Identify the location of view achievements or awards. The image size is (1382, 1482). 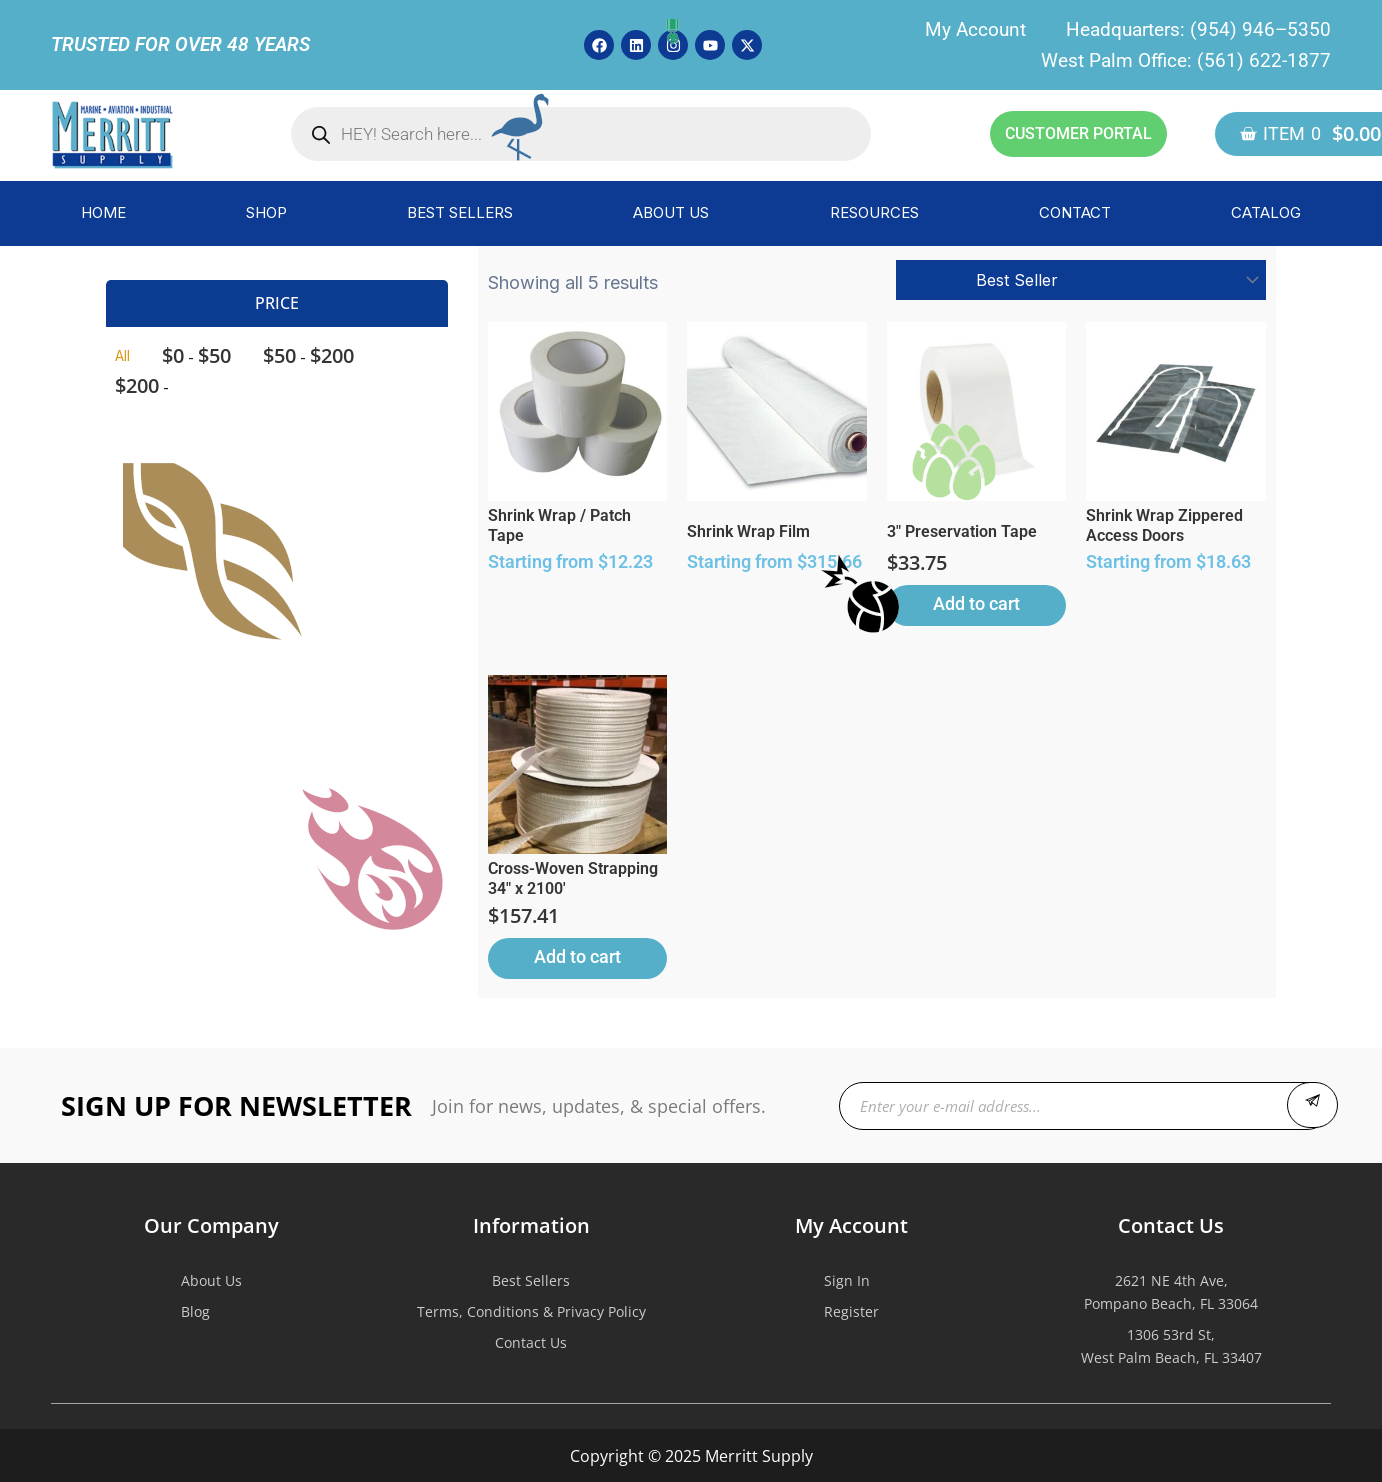
(672, 31).